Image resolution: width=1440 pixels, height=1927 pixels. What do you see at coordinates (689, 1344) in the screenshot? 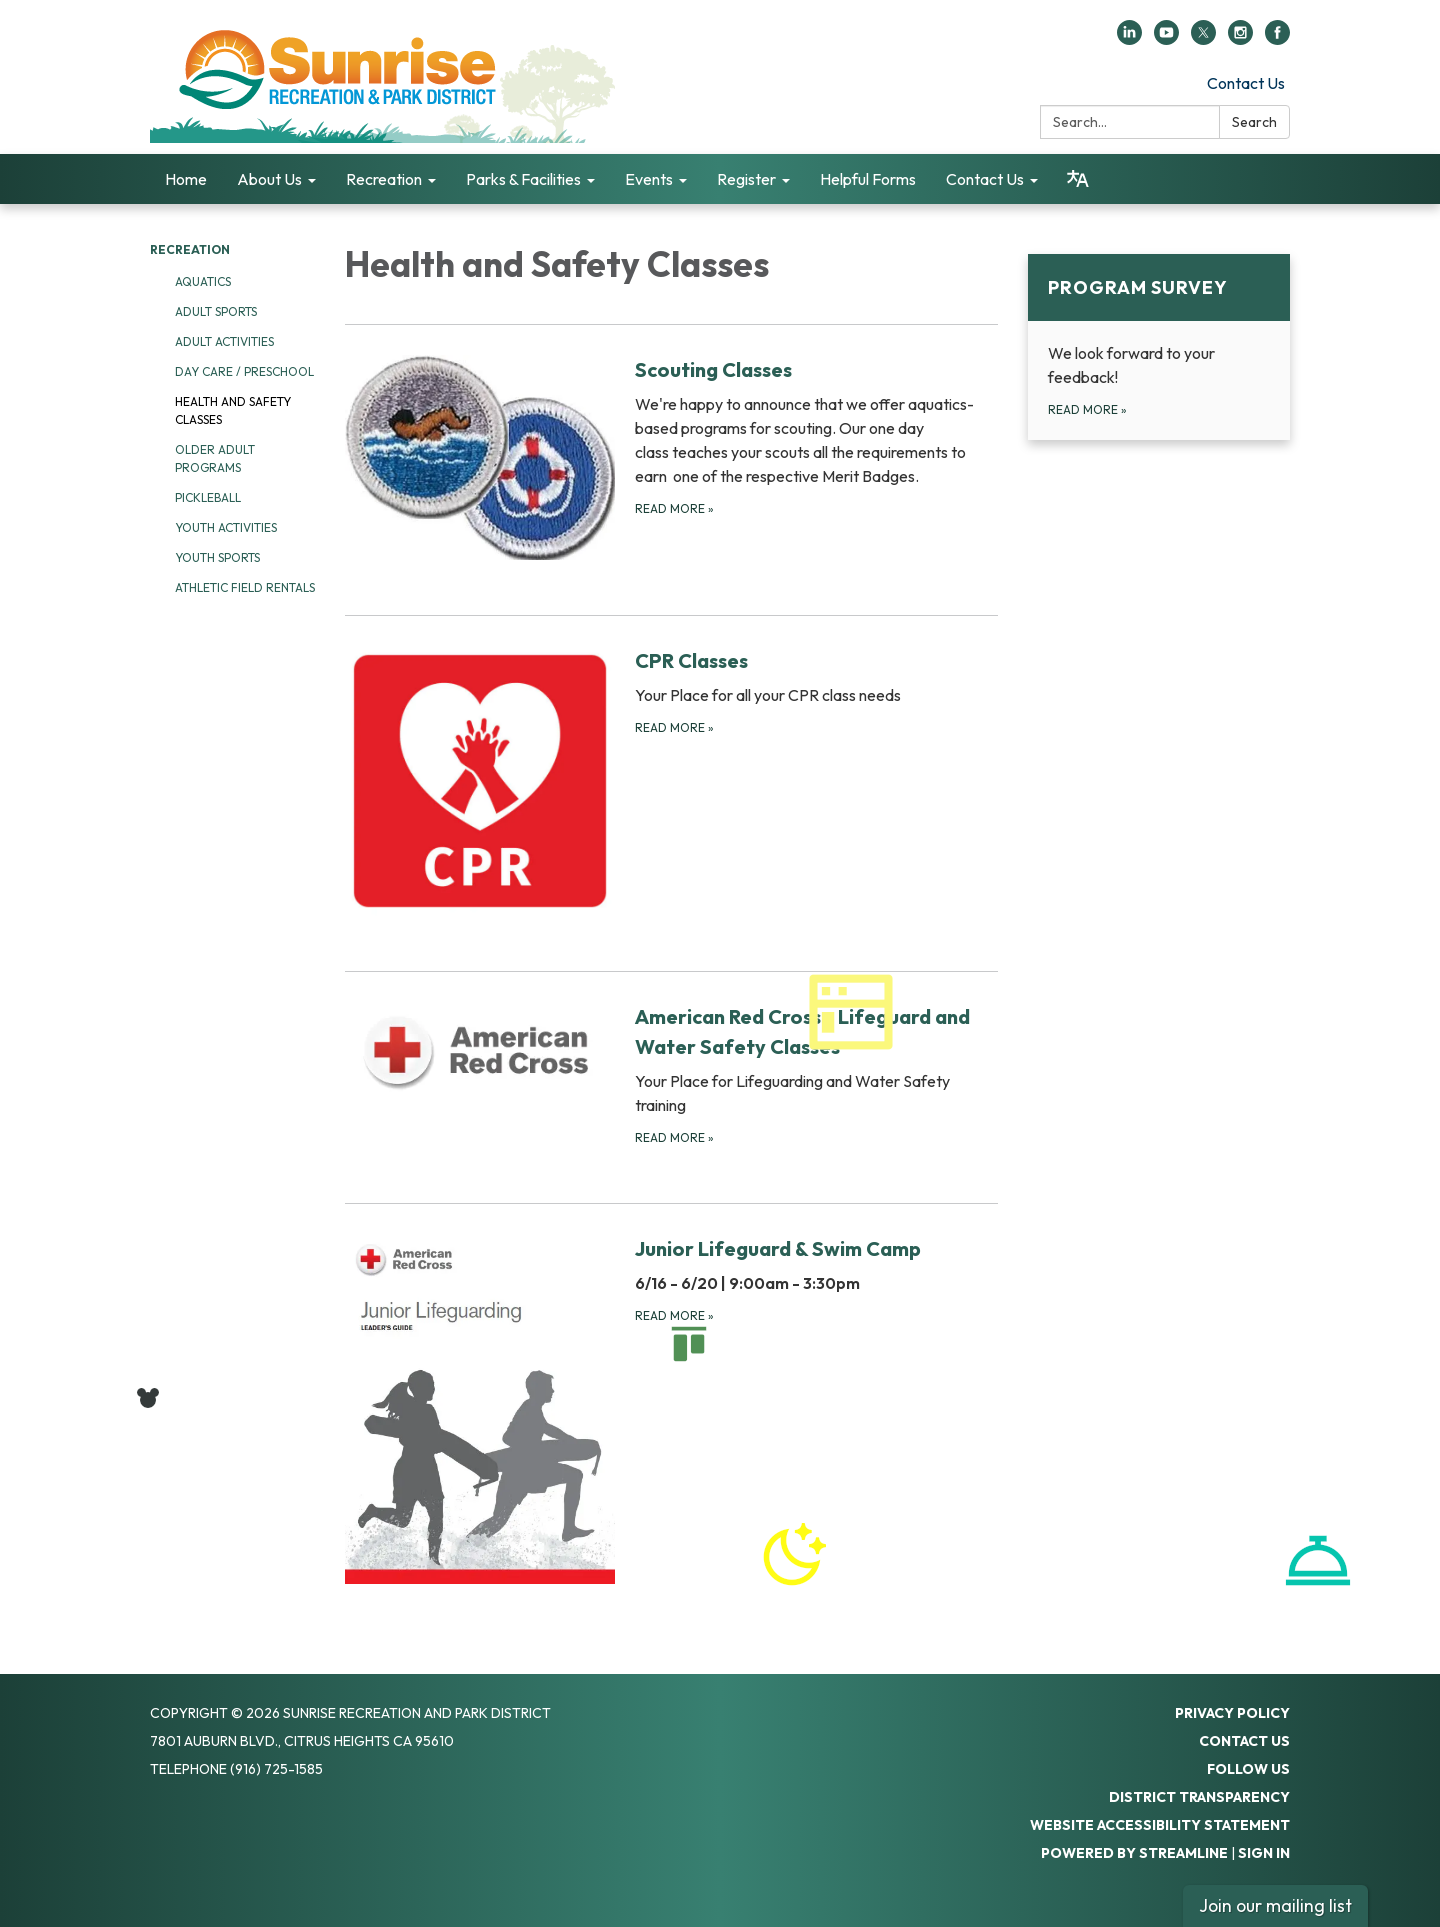
I see `align items to the top of the container` at bounding box center [689, 1344].